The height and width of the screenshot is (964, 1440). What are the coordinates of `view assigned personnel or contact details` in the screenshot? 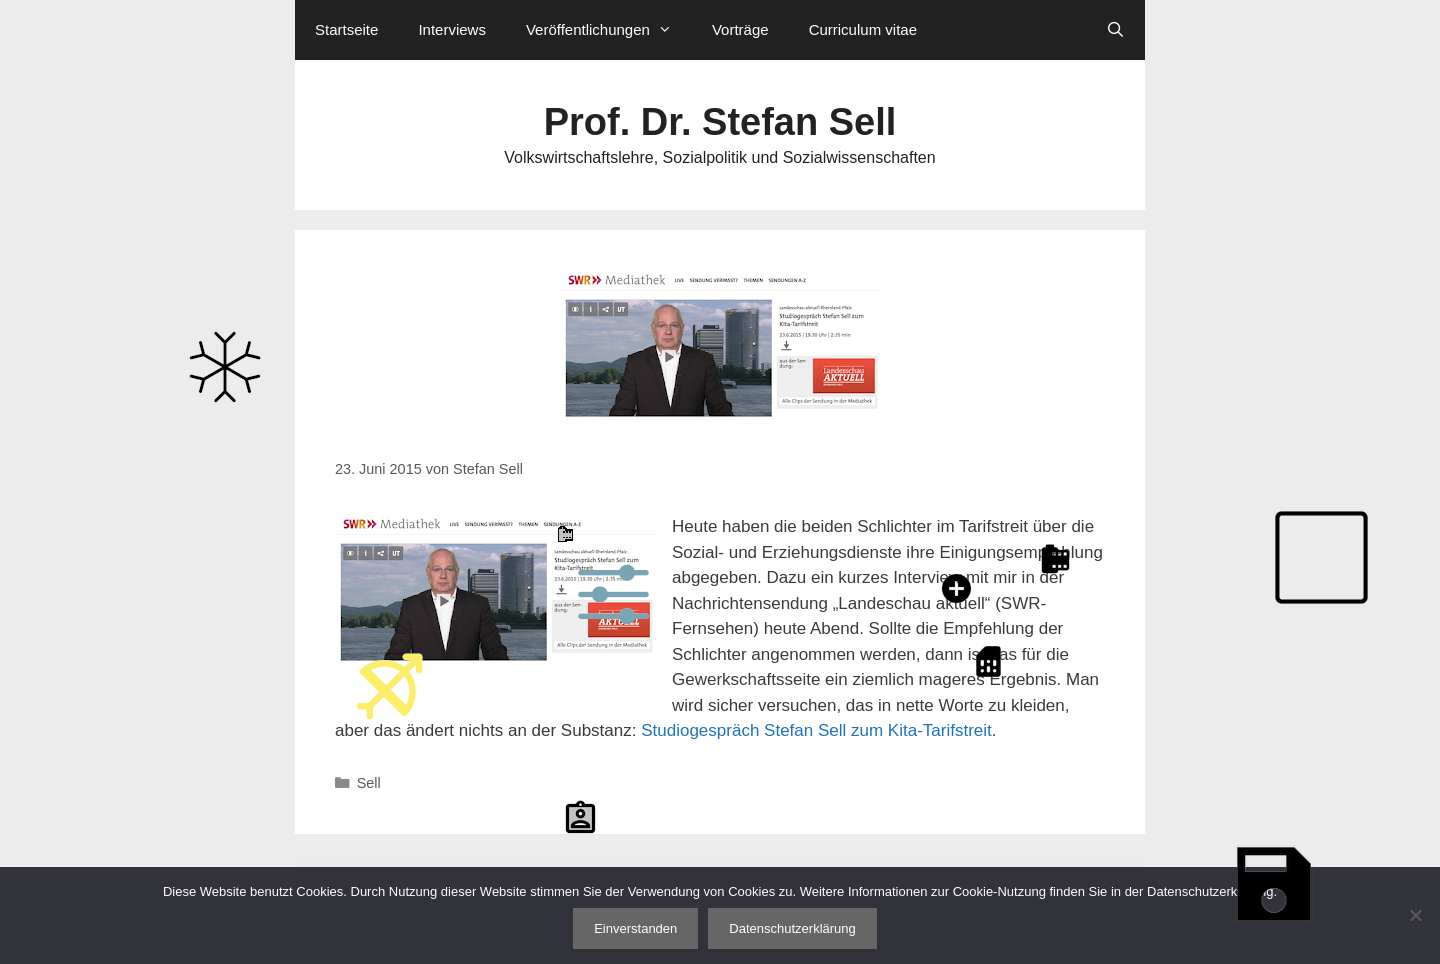 It's located at (580, 818).